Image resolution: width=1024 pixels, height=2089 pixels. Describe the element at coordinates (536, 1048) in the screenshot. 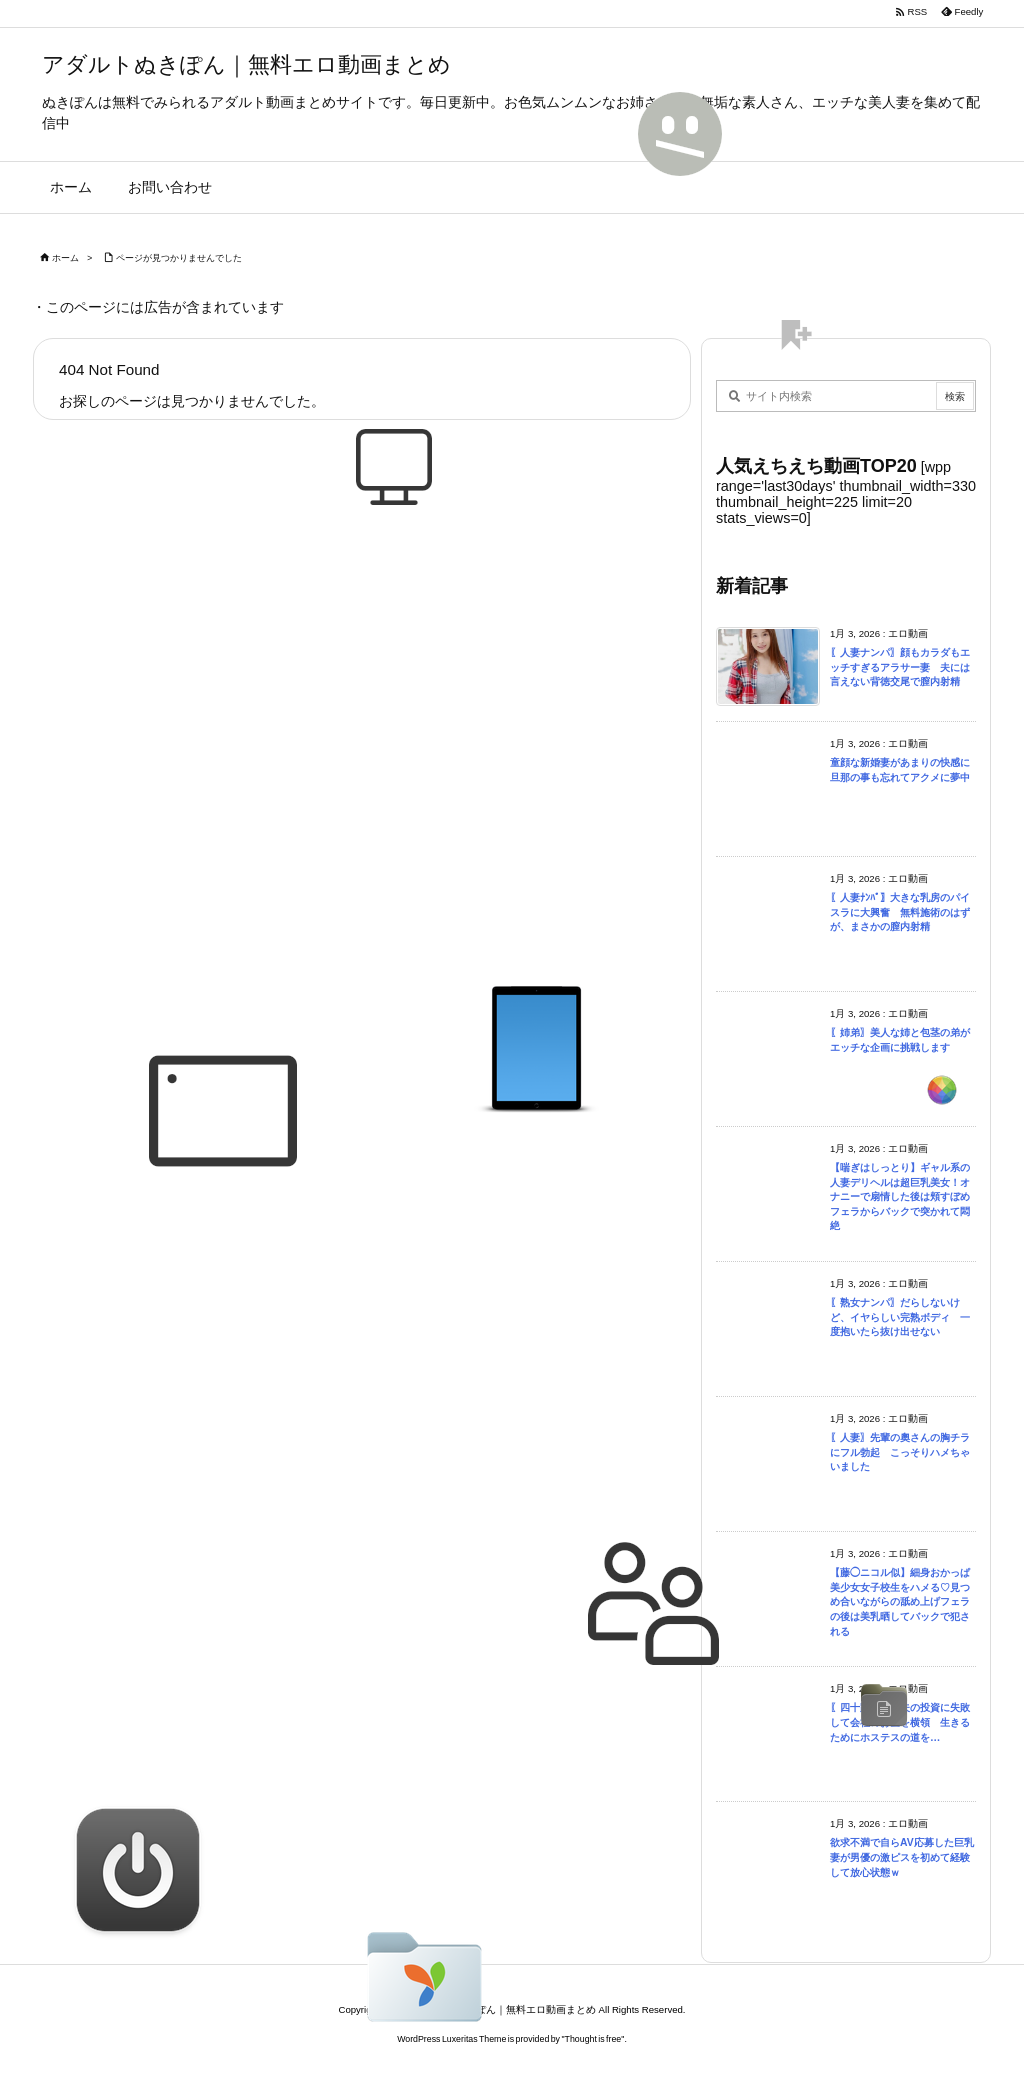

I see `iPad Pro with cellular connectivity in device list` at that location.